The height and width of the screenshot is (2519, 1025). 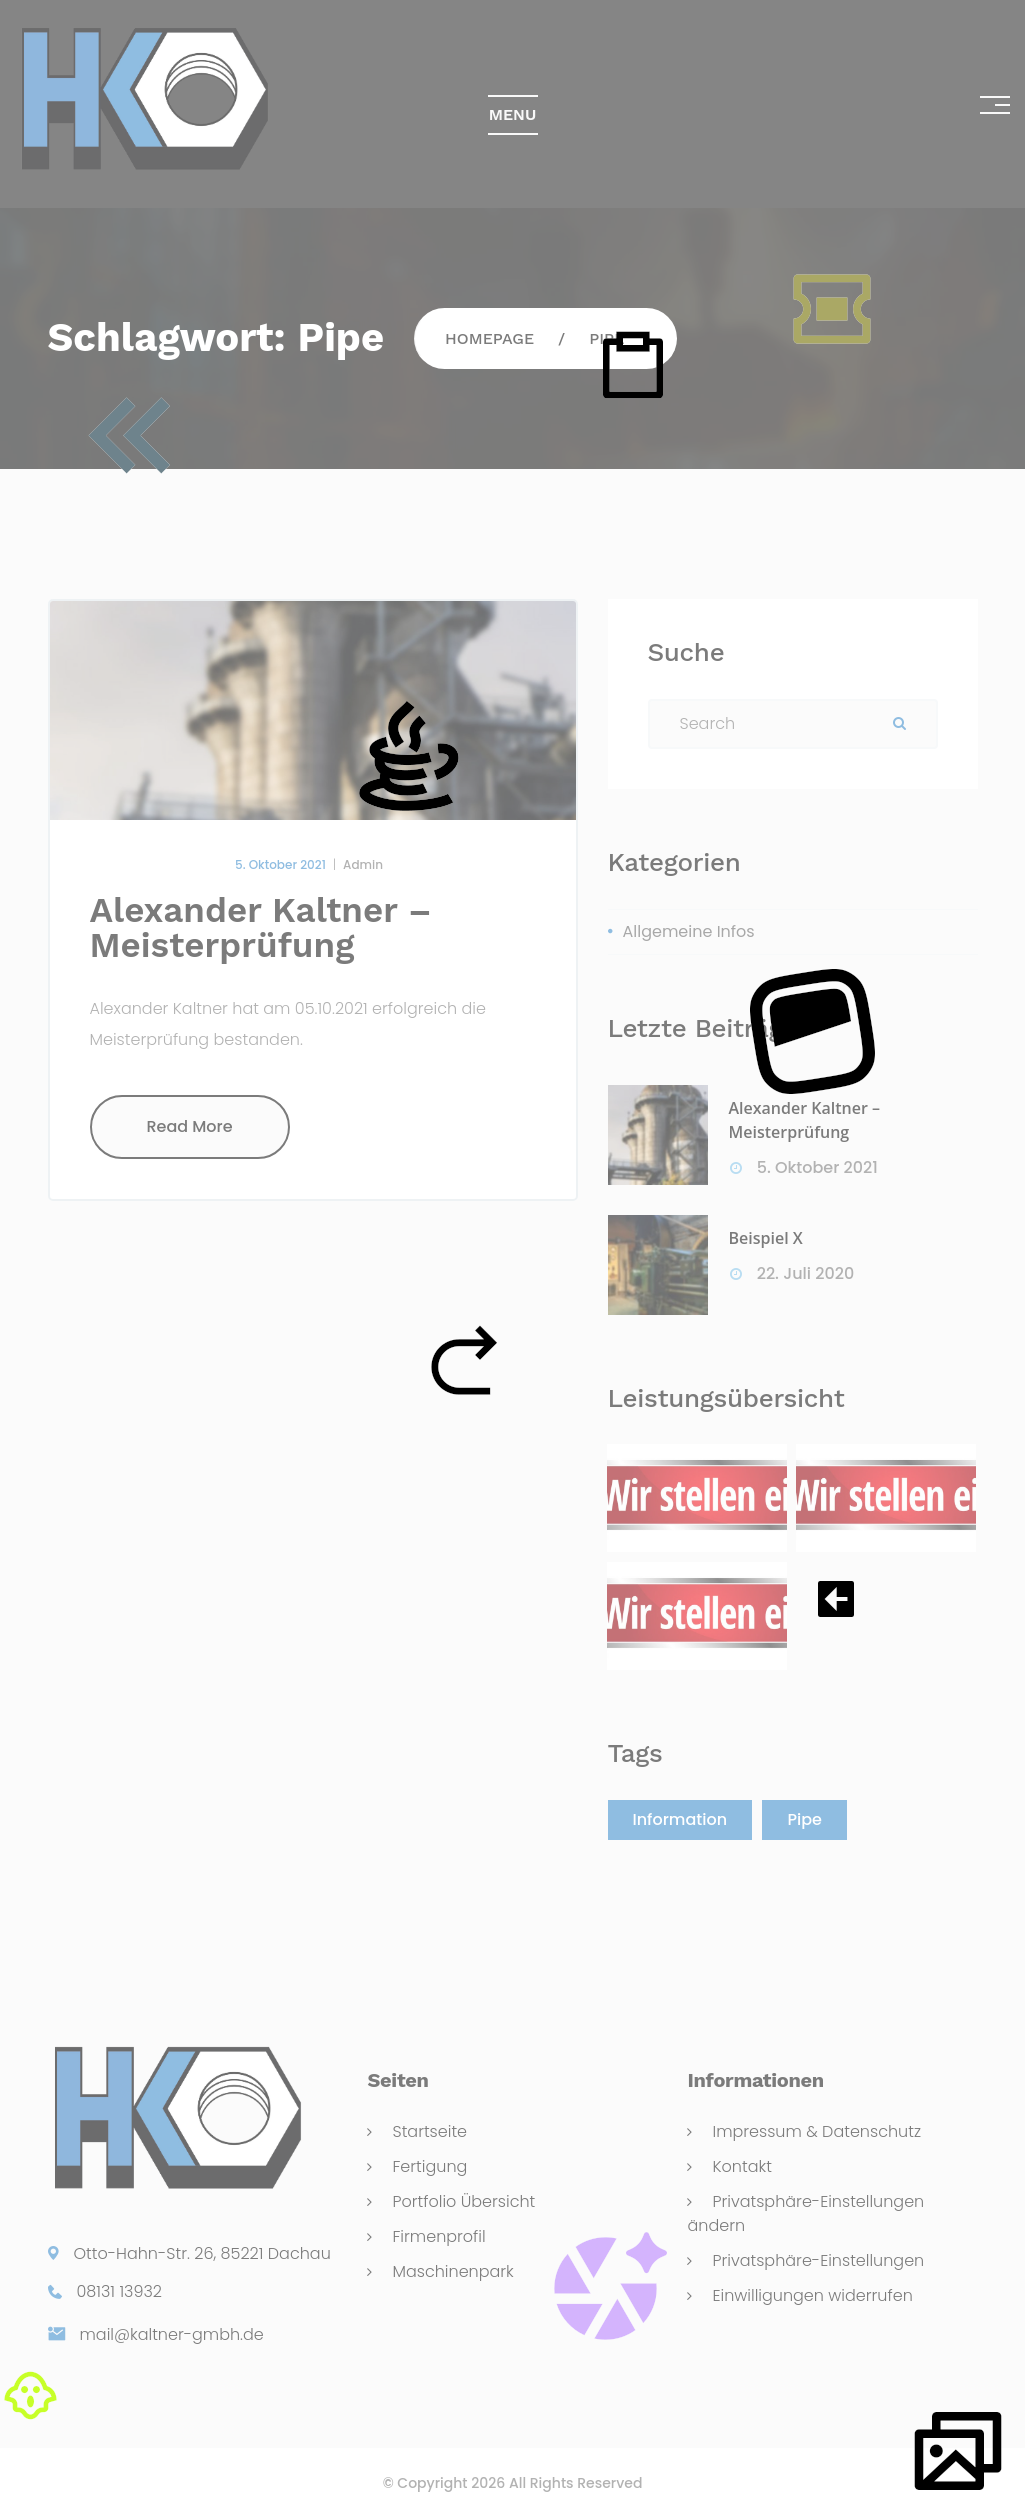 I want to click on indicates java programming language or technology, so click(x=410, y=760).